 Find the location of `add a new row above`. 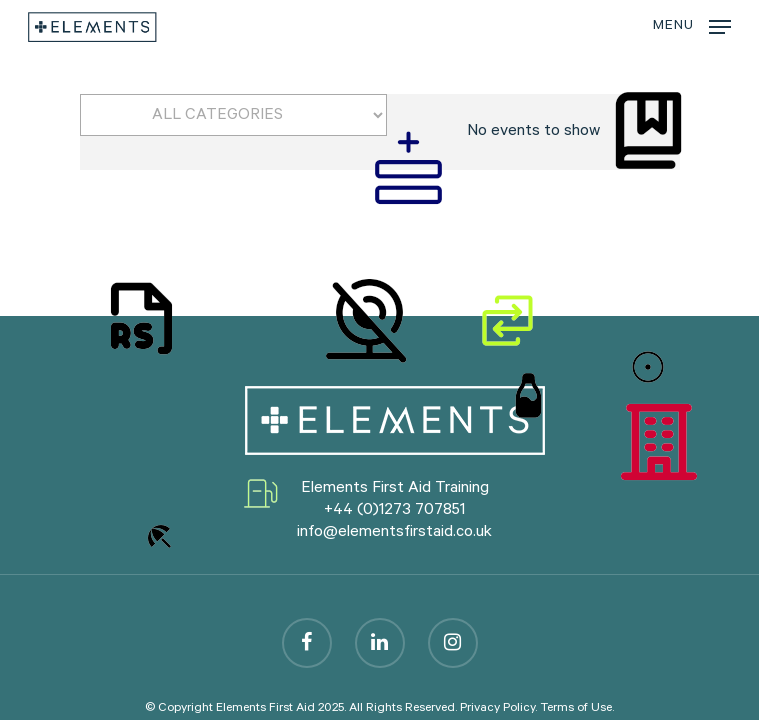

add a new row above is located at coordinates (408, 173).